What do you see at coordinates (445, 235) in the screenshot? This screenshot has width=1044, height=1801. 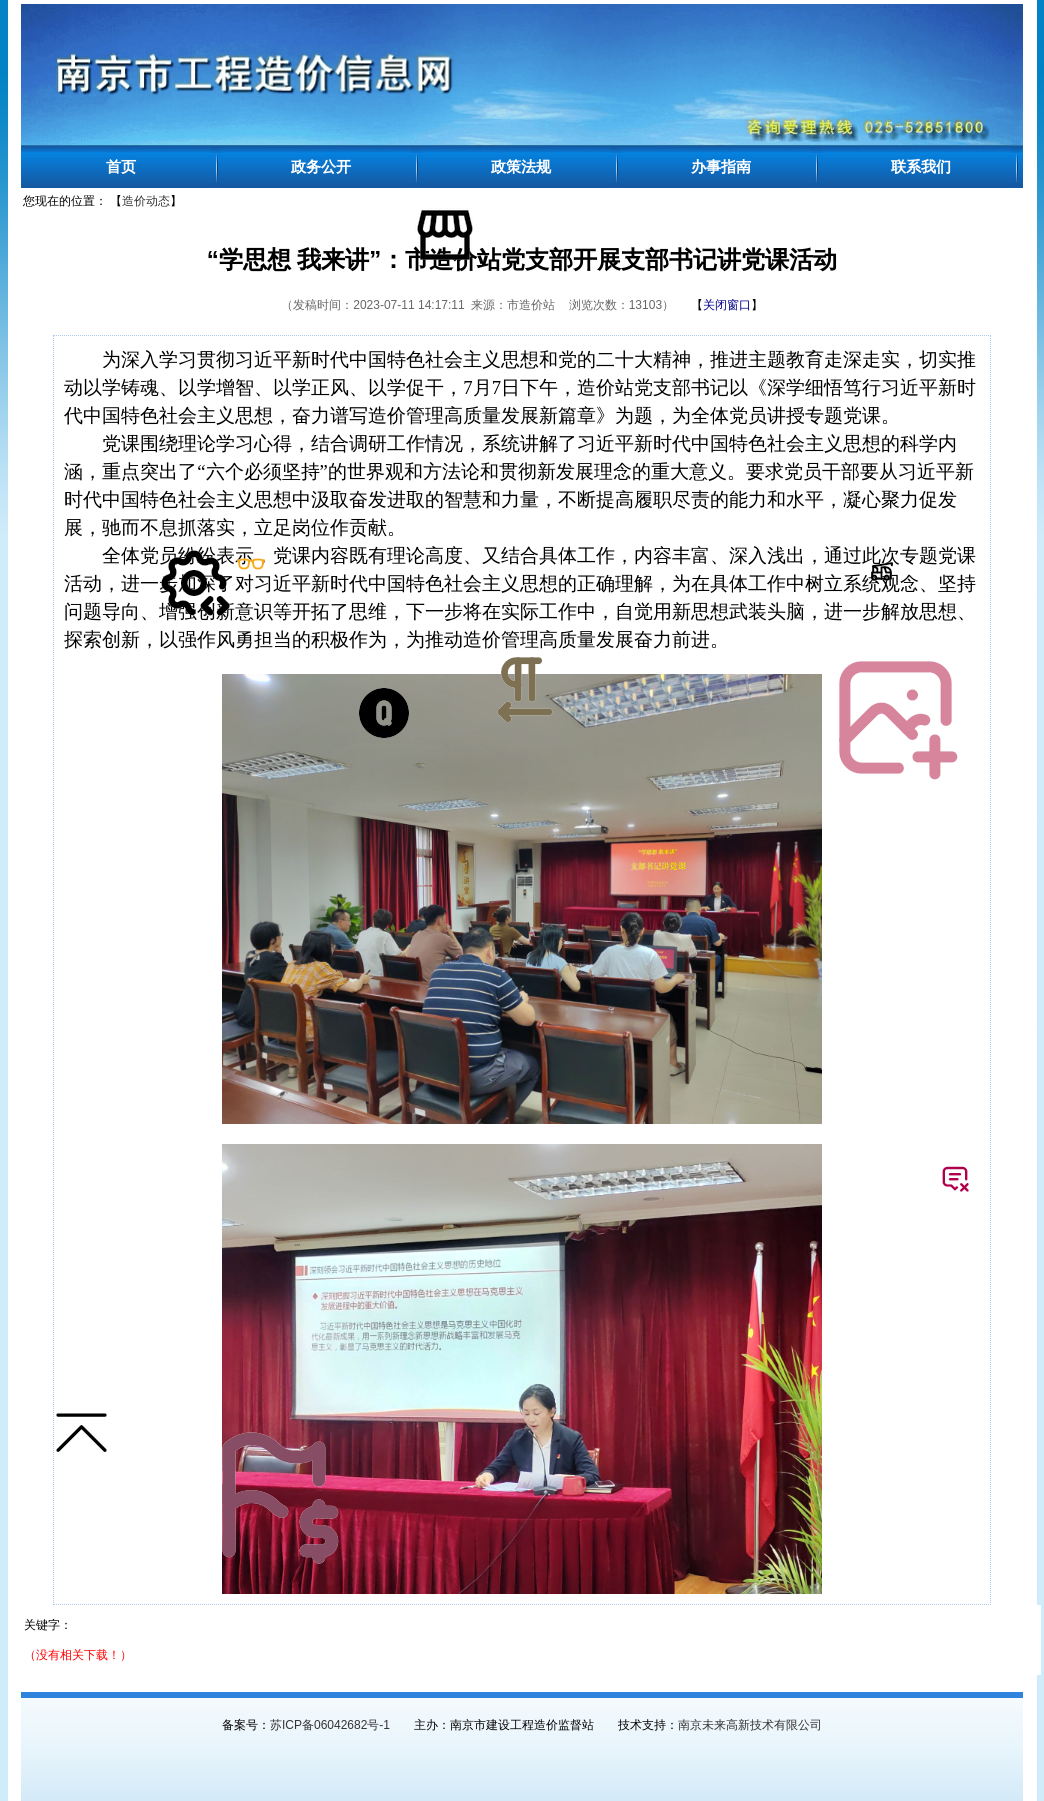 I see `browse or access the marketplace` at bounding box center [445, 235].